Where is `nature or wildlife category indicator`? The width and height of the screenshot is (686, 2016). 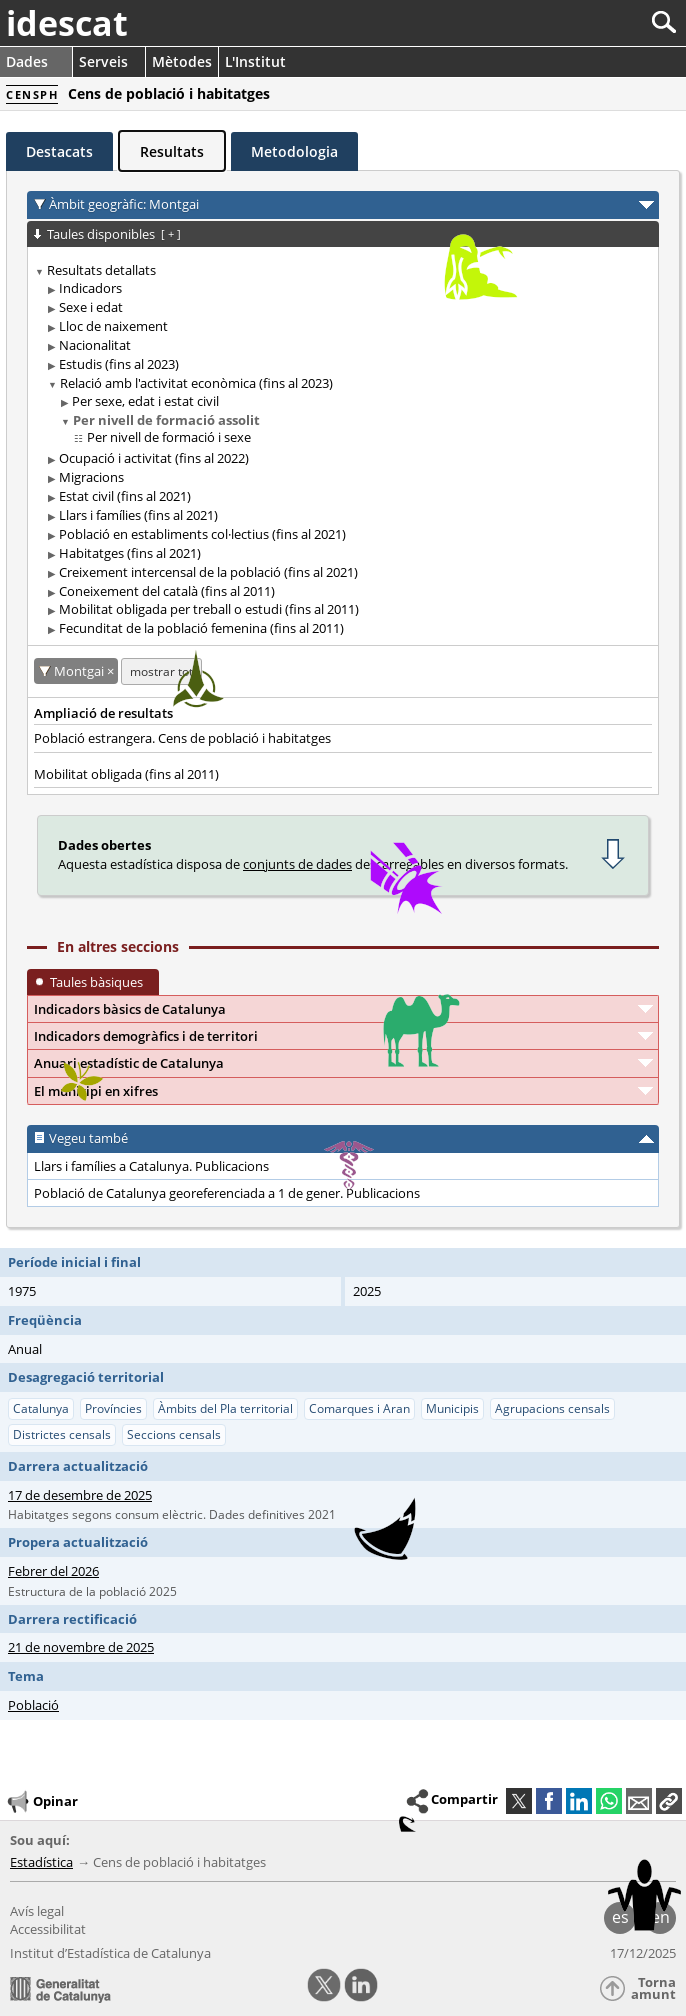
nature or wildlife category indicator is located at coordinates (82, 1081).